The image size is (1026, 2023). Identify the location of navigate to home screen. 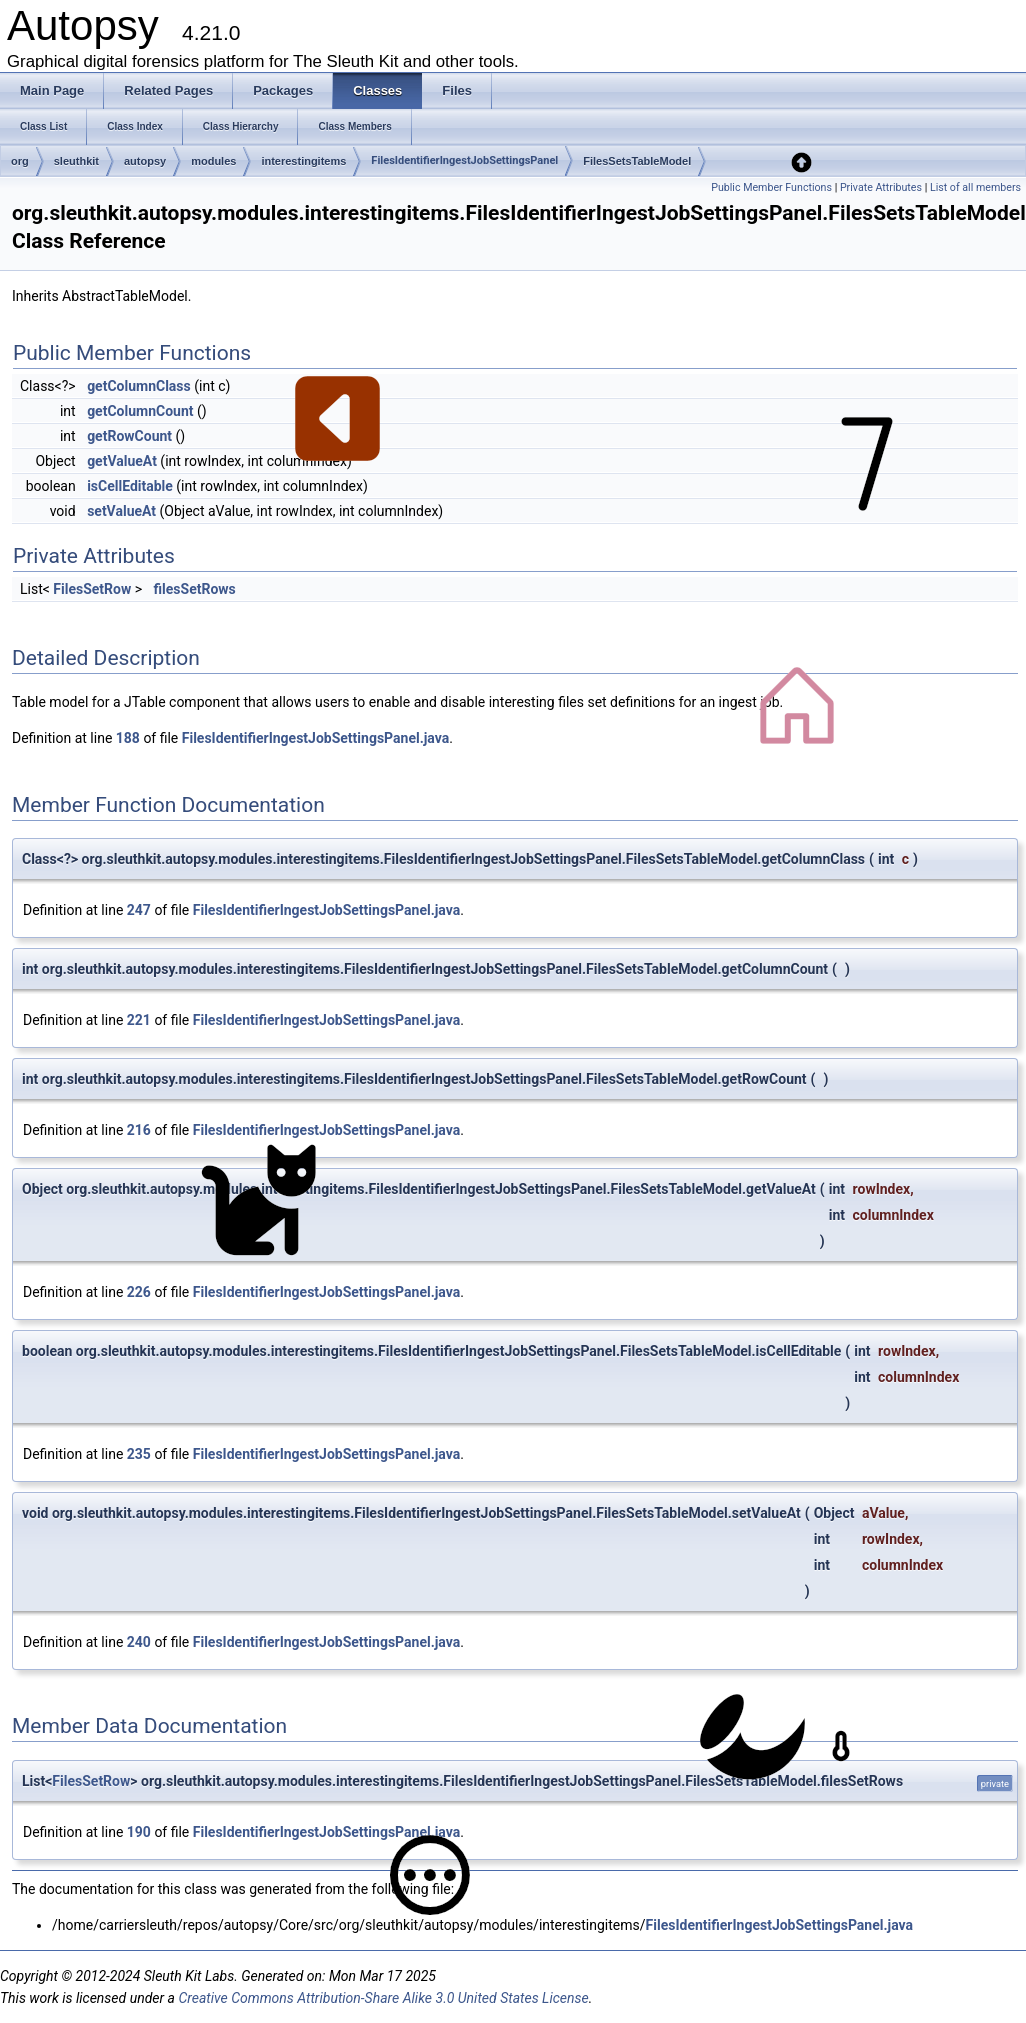
(797, 707).